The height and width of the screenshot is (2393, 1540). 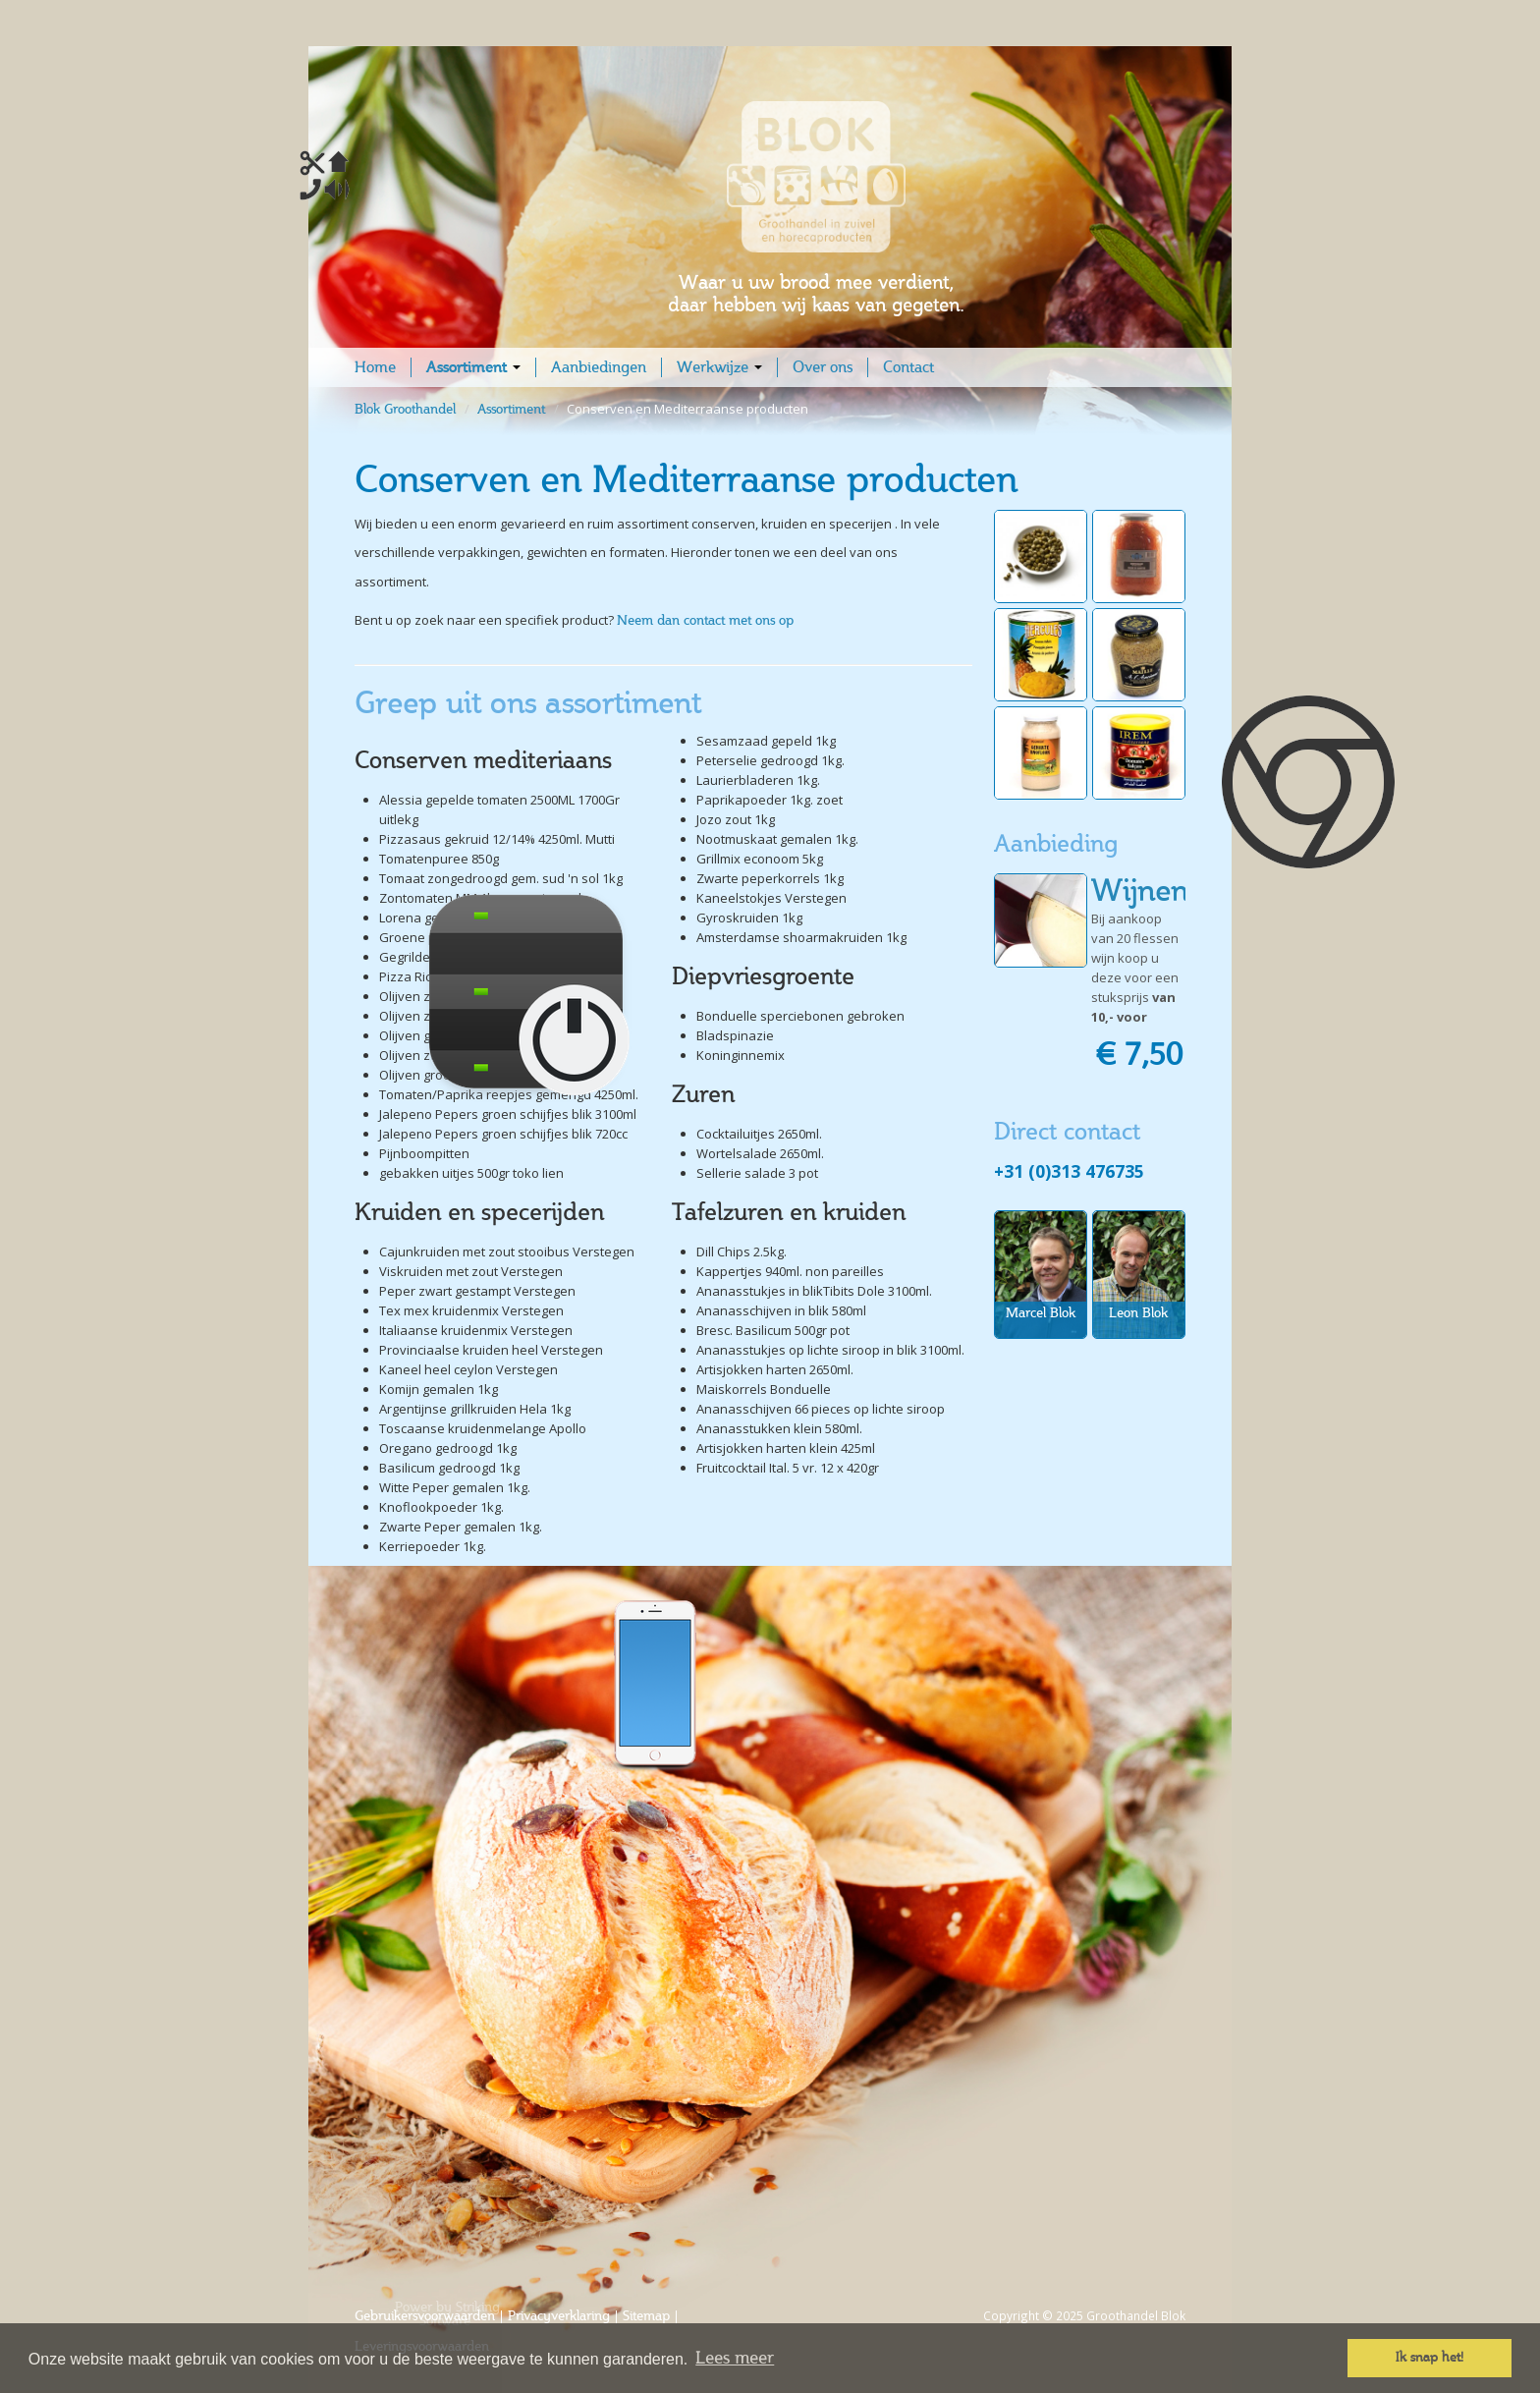 What do you see at coordinates (324, 175) in the screenshot?
I see `open GTK icon browser application` at bounding box center [324, 175].